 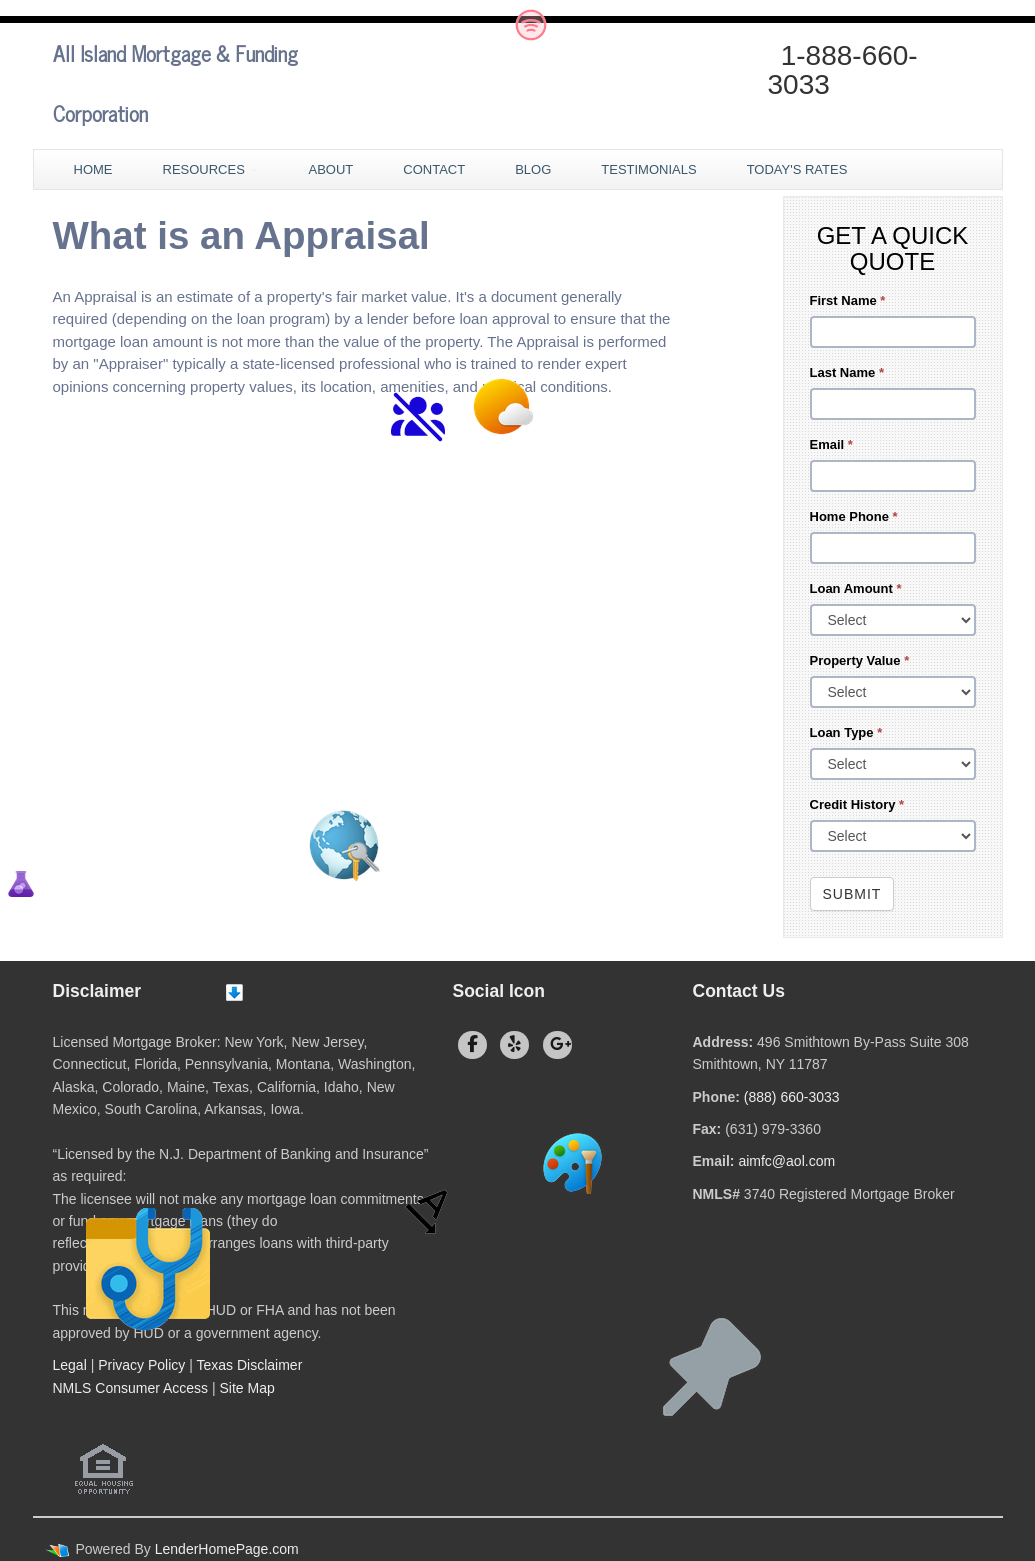 What do you see at coordinates (418, 417) in the screenshot?
I see `disable group or team features` at bounding box center [418, 417].